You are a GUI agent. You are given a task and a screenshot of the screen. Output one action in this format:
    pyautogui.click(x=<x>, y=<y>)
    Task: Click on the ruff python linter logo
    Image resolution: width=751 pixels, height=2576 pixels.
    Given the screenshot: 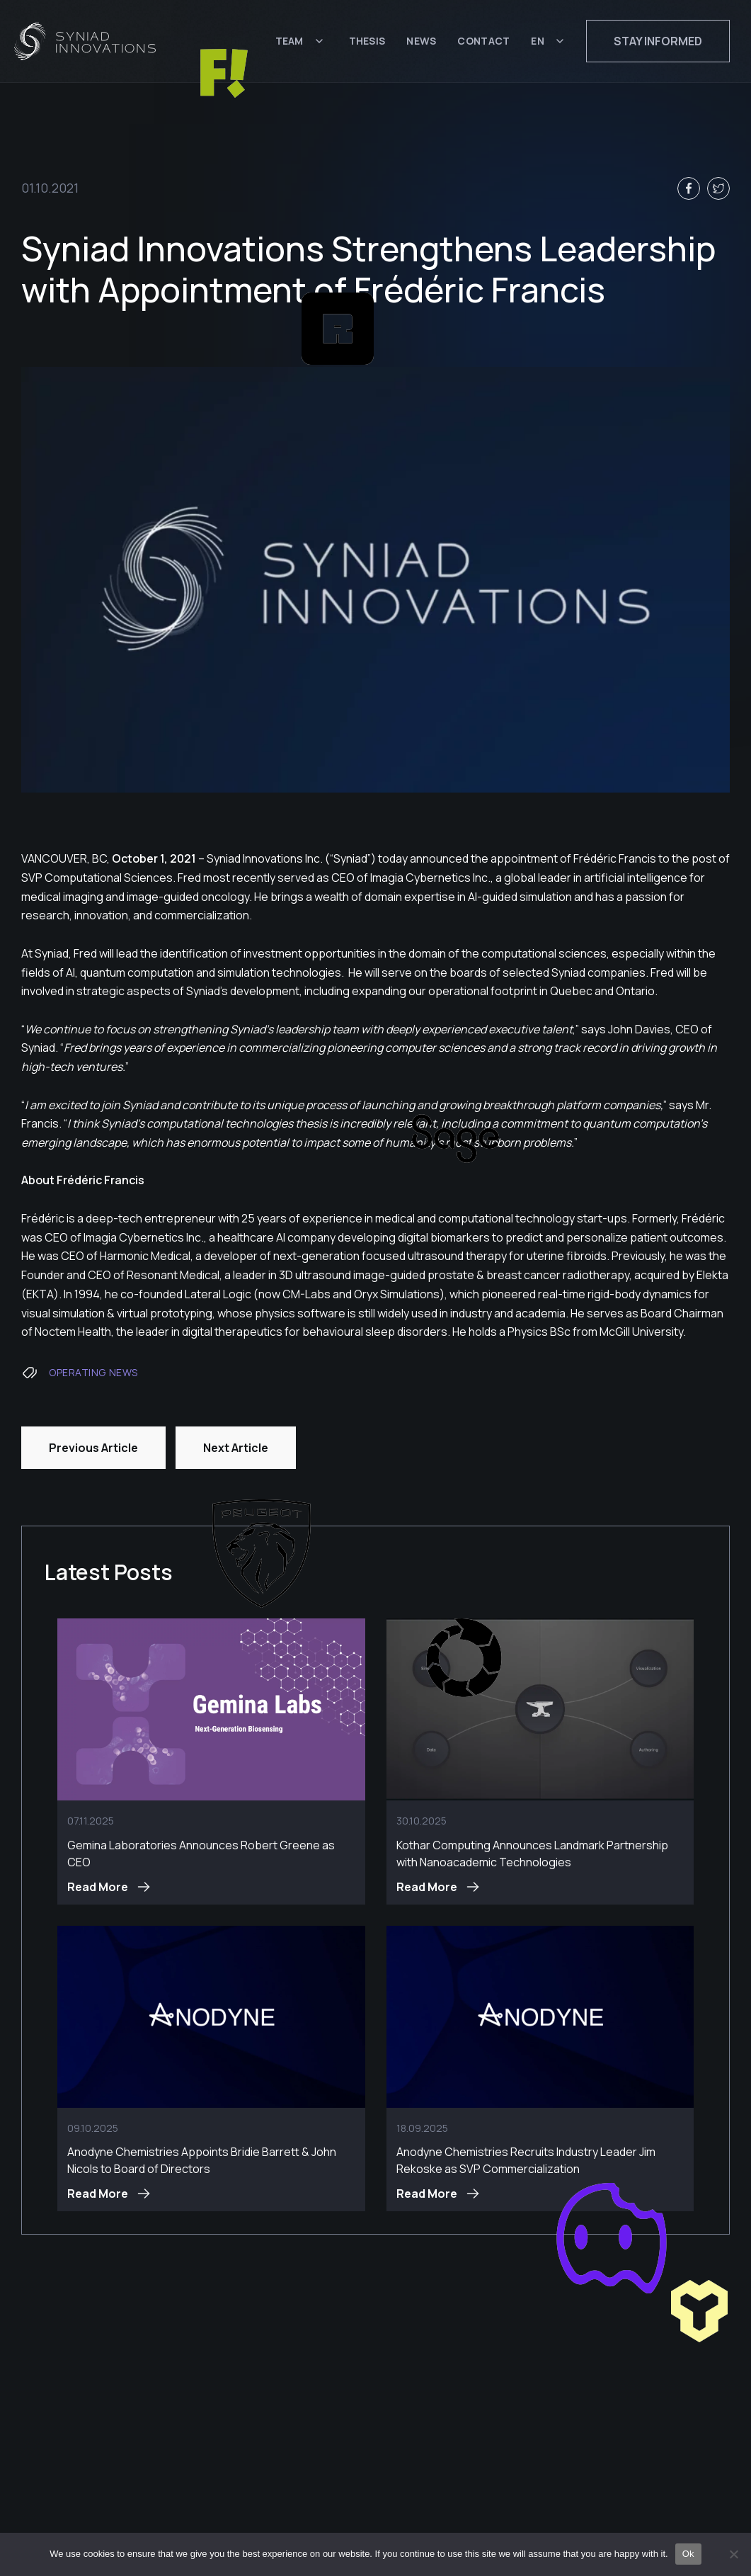 What is the action you would take?
    pyautogui.click(x=338, y=329)
    